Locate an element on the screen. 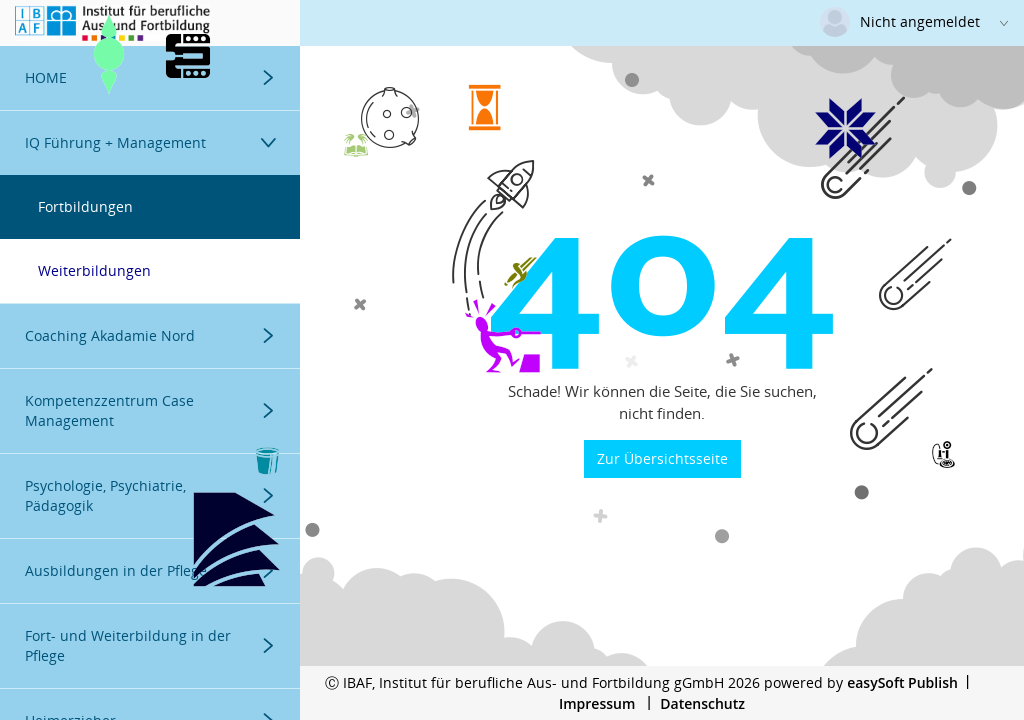 This screenshot has width=1024, height=720. vintage or classic phone contact option is located at coordinates (943, 454).